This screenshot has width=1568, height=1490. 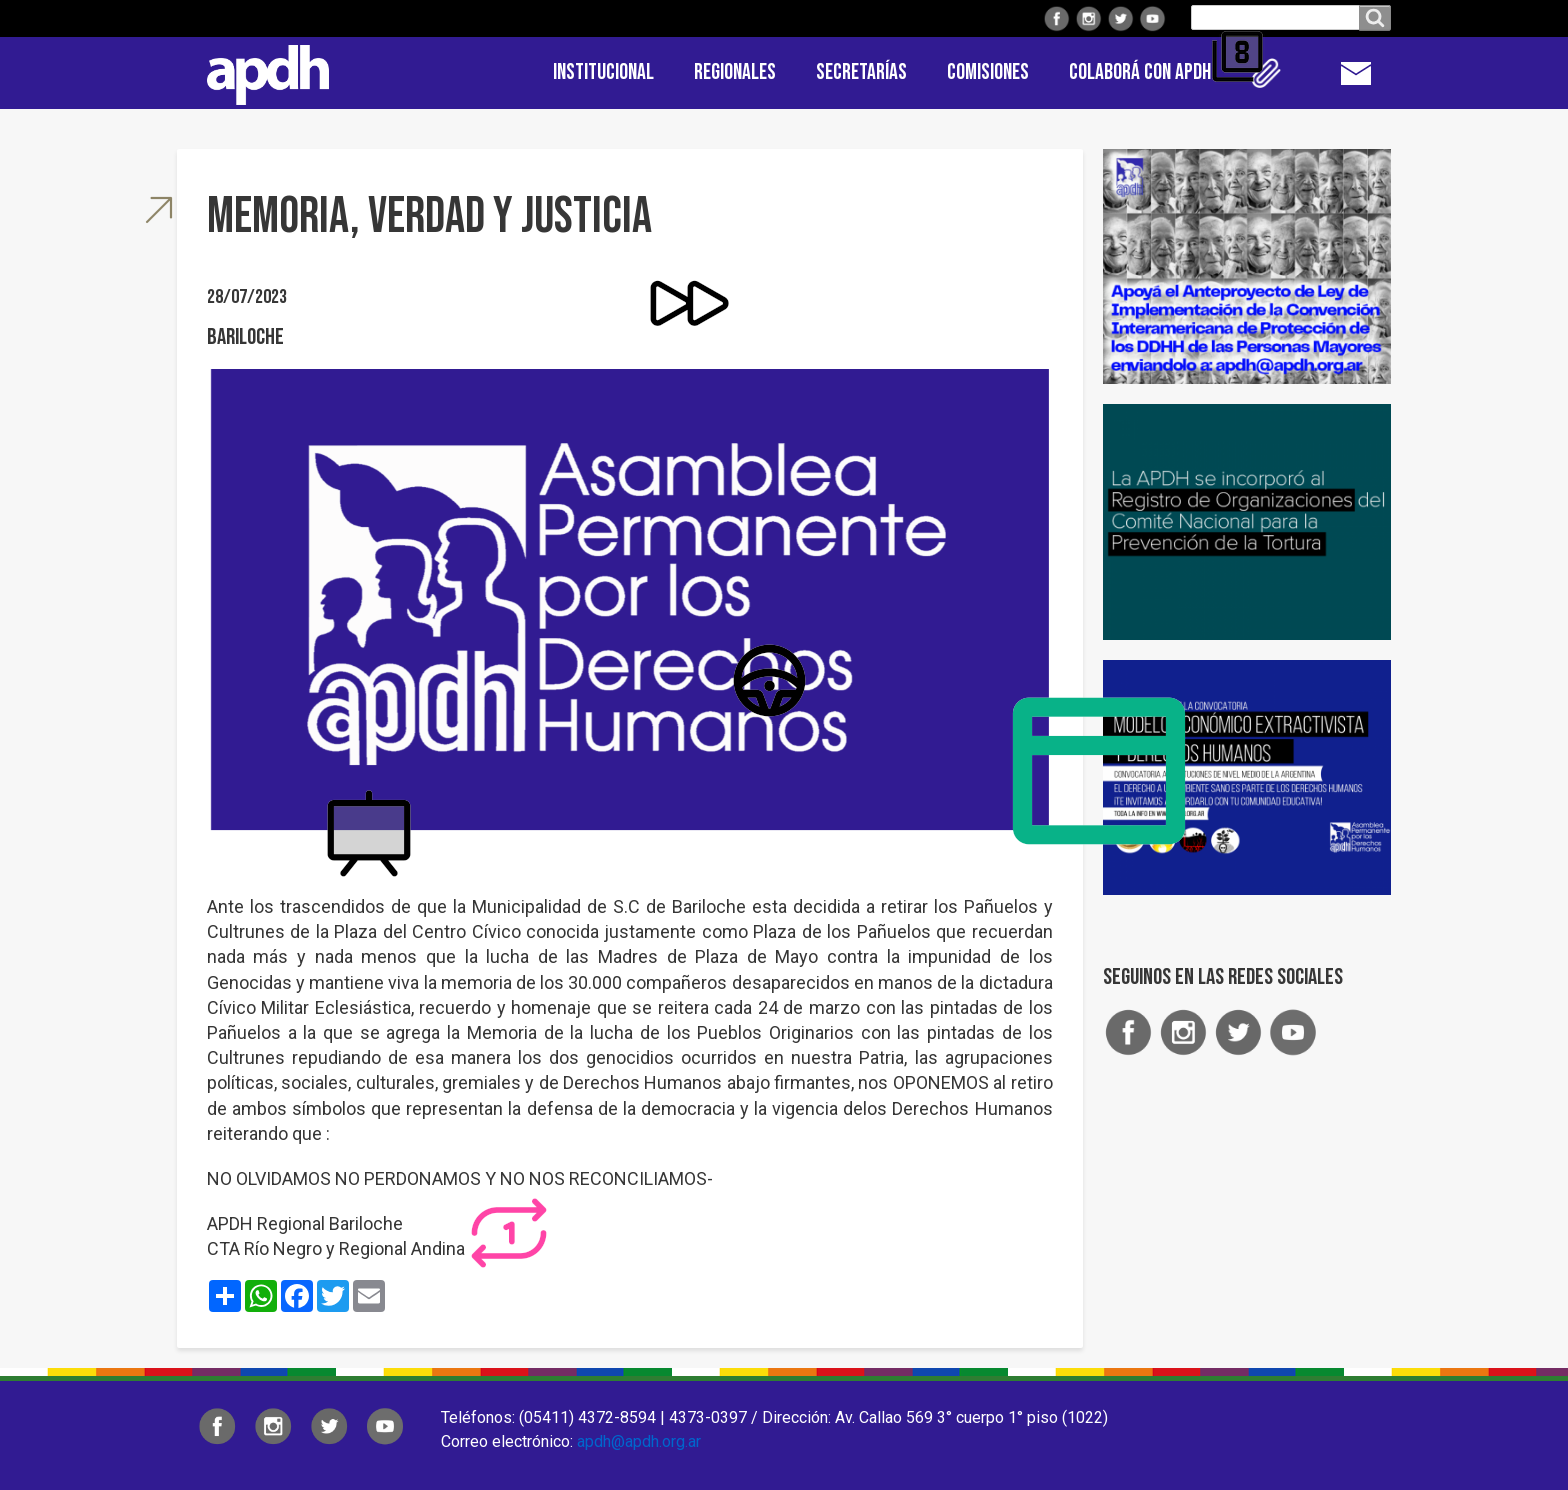 What do you see at coordinates (509, 1233) in the screenshot?
I see `repeat current track once` at bounding box center [509, 1233].